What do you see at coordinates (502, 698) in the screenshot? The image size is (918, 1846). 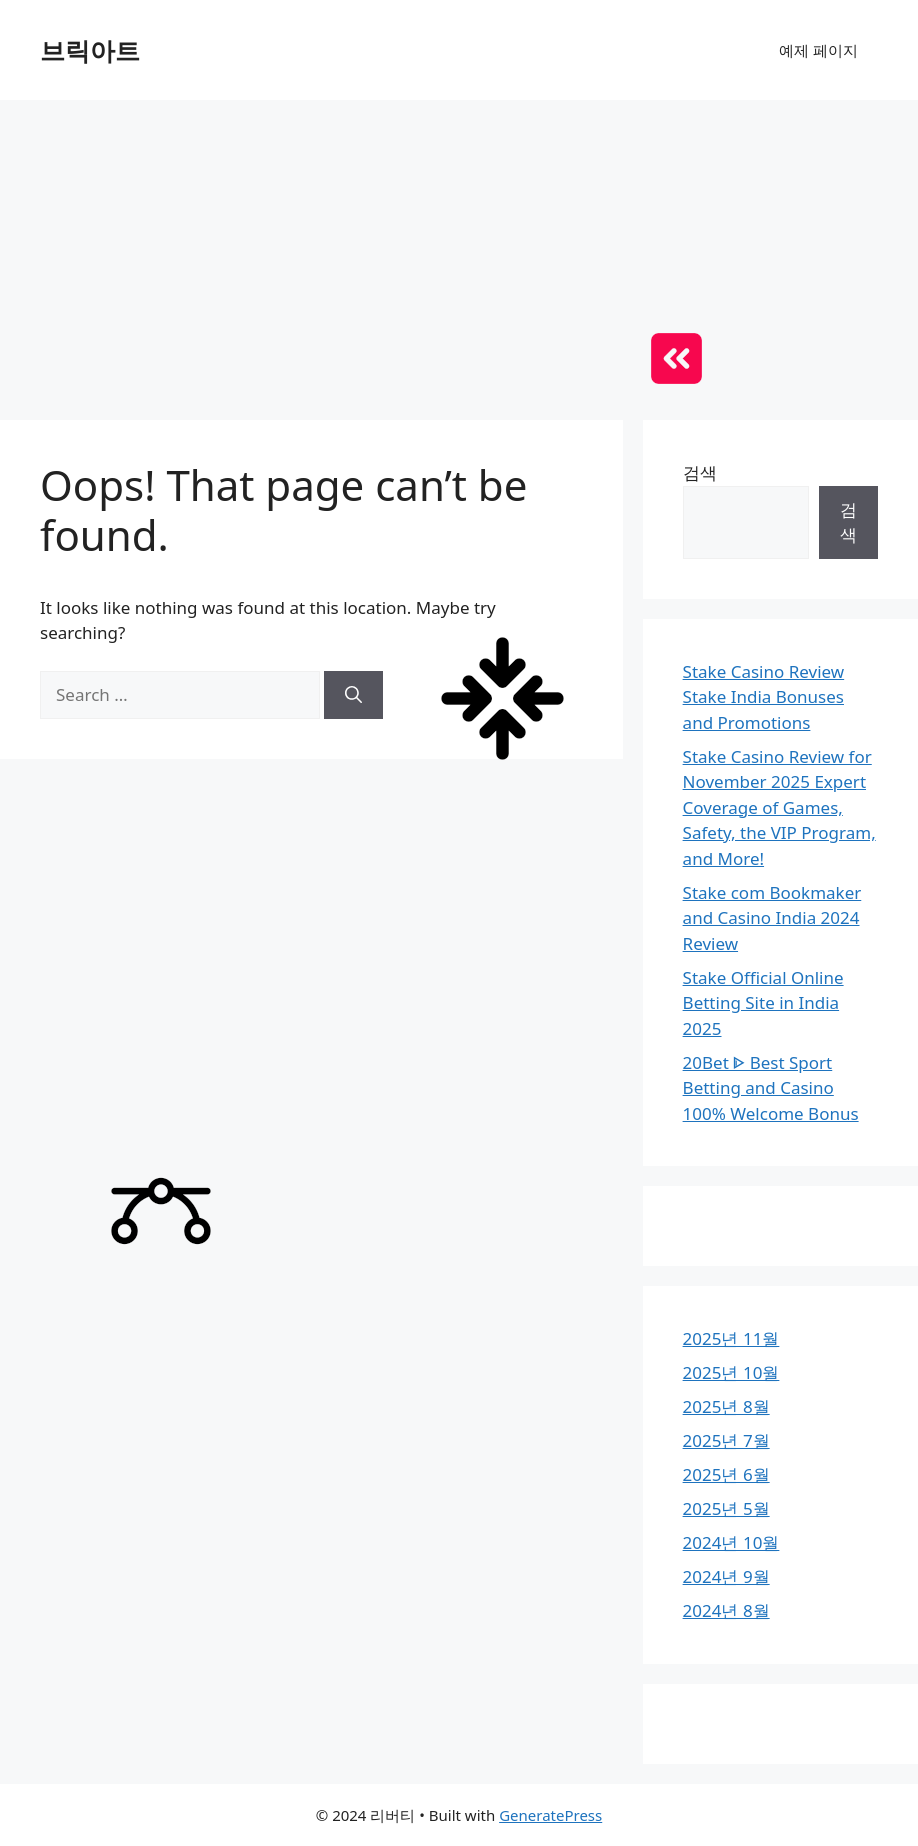 I see `collapse or minimize content` at bounding box center [502, 698].